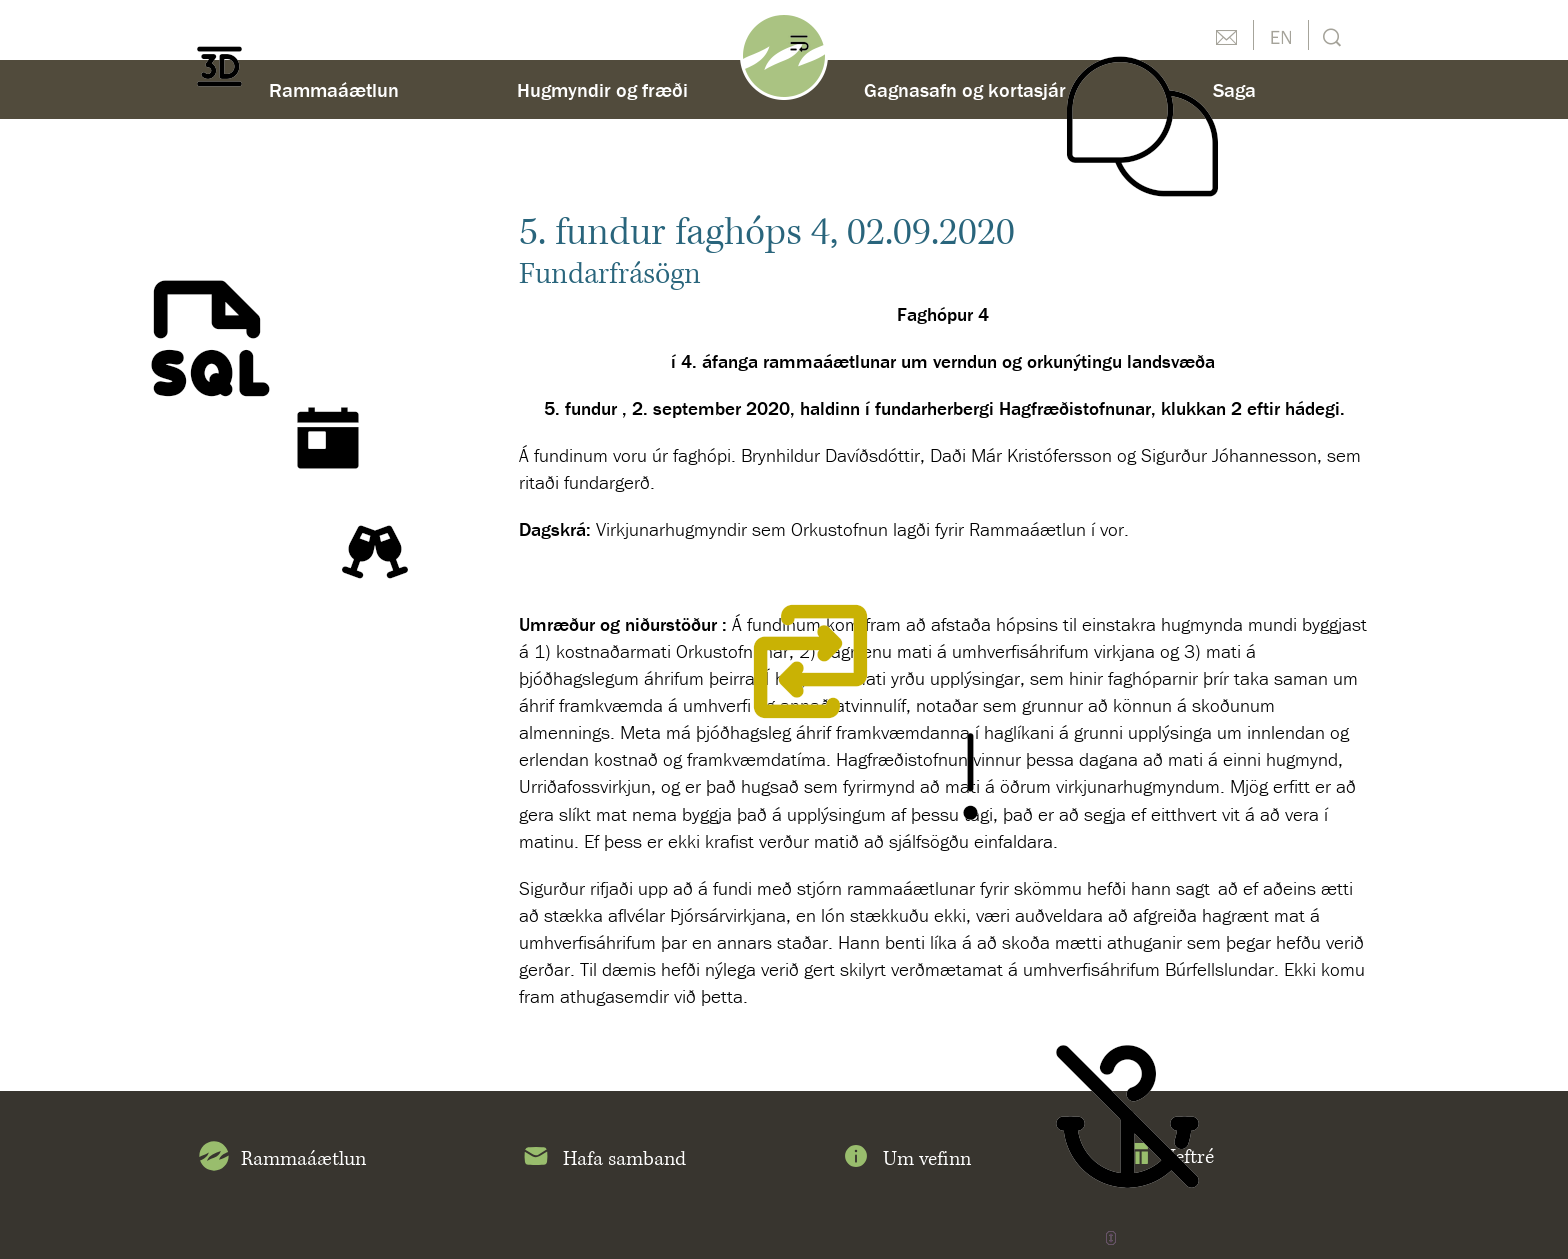  Describe the element at coordinates (799, 43) in the screenshot. I see `toggle text wrapping in a document or editor` at that location.